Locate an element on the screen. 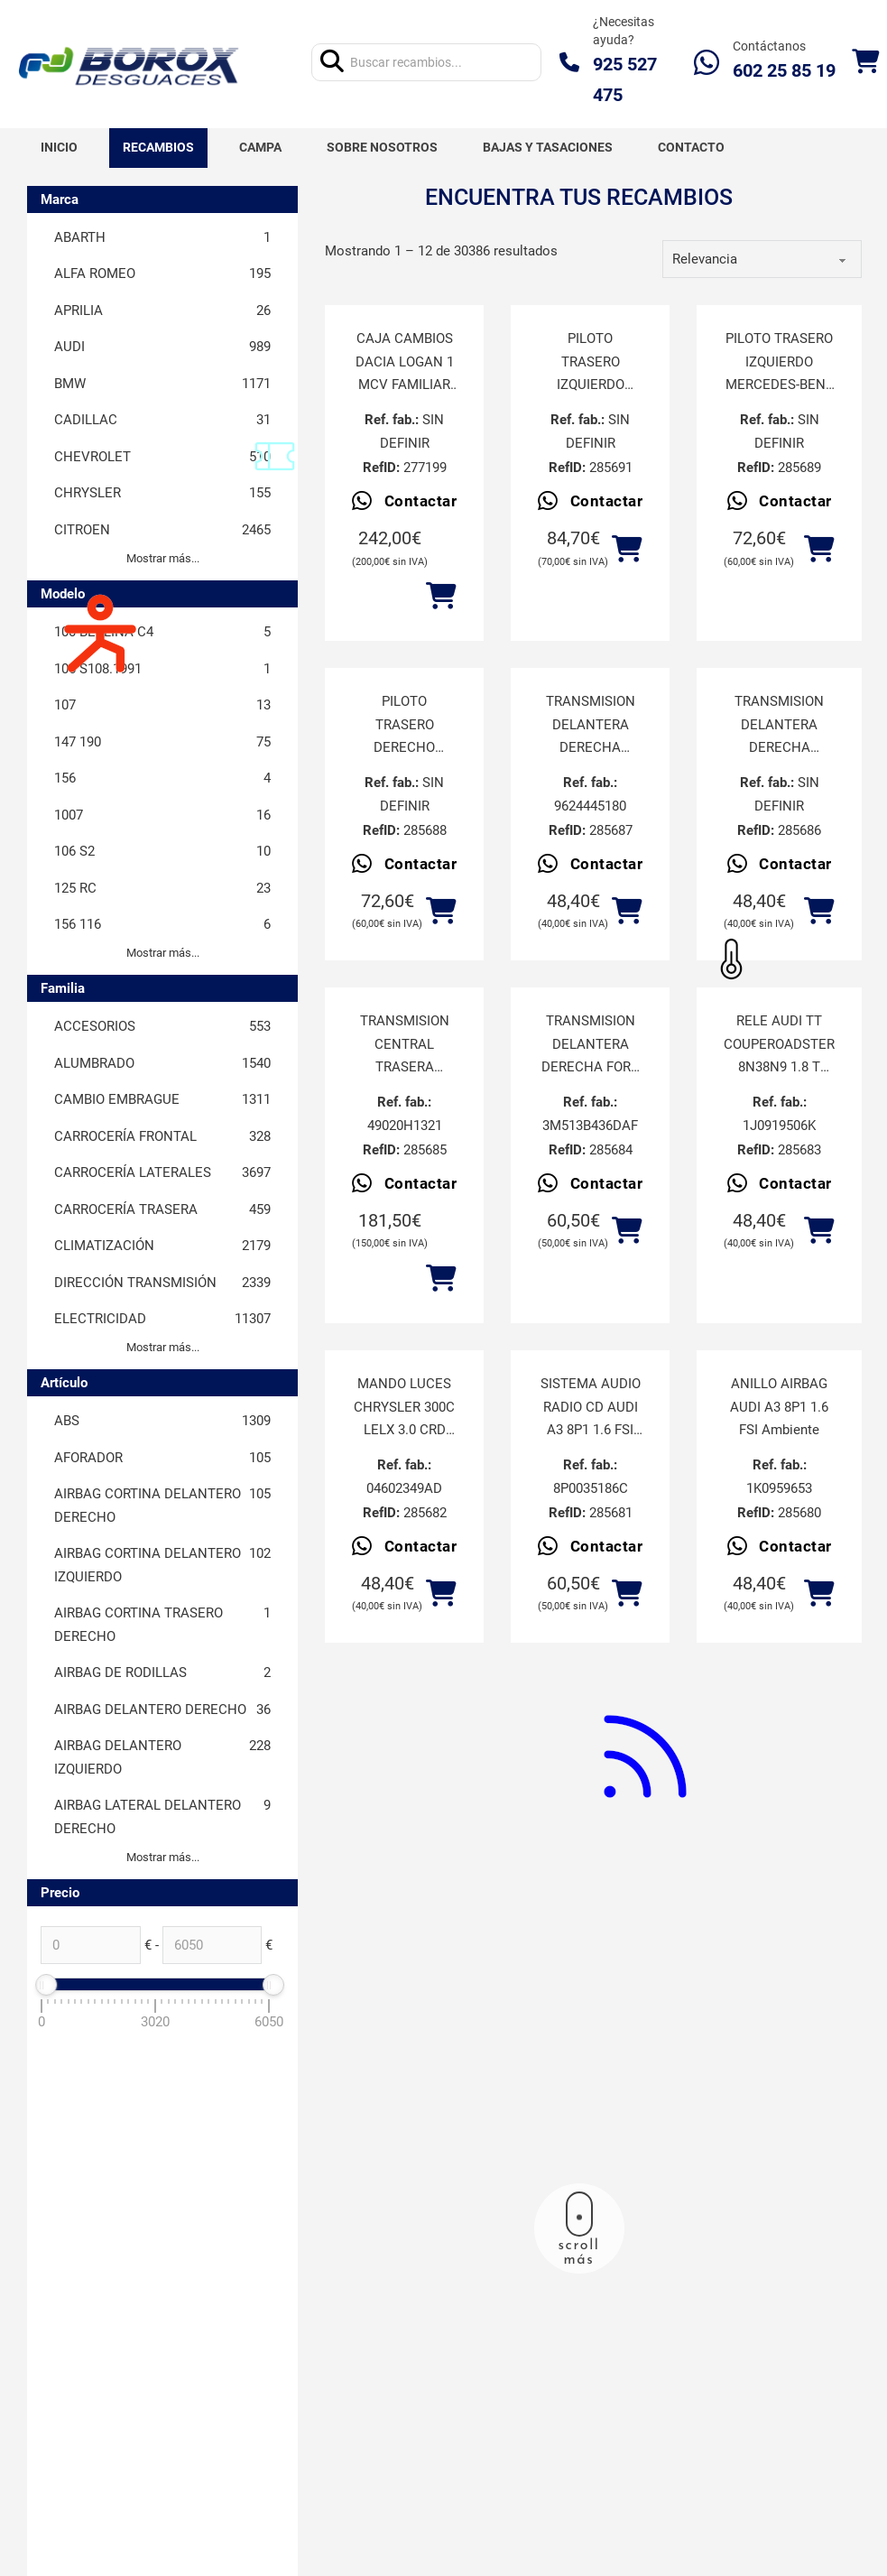 The height and width of the screenshot is (2576, 887). access tai chi or meditation exercises is located at coordinates (100, 636).